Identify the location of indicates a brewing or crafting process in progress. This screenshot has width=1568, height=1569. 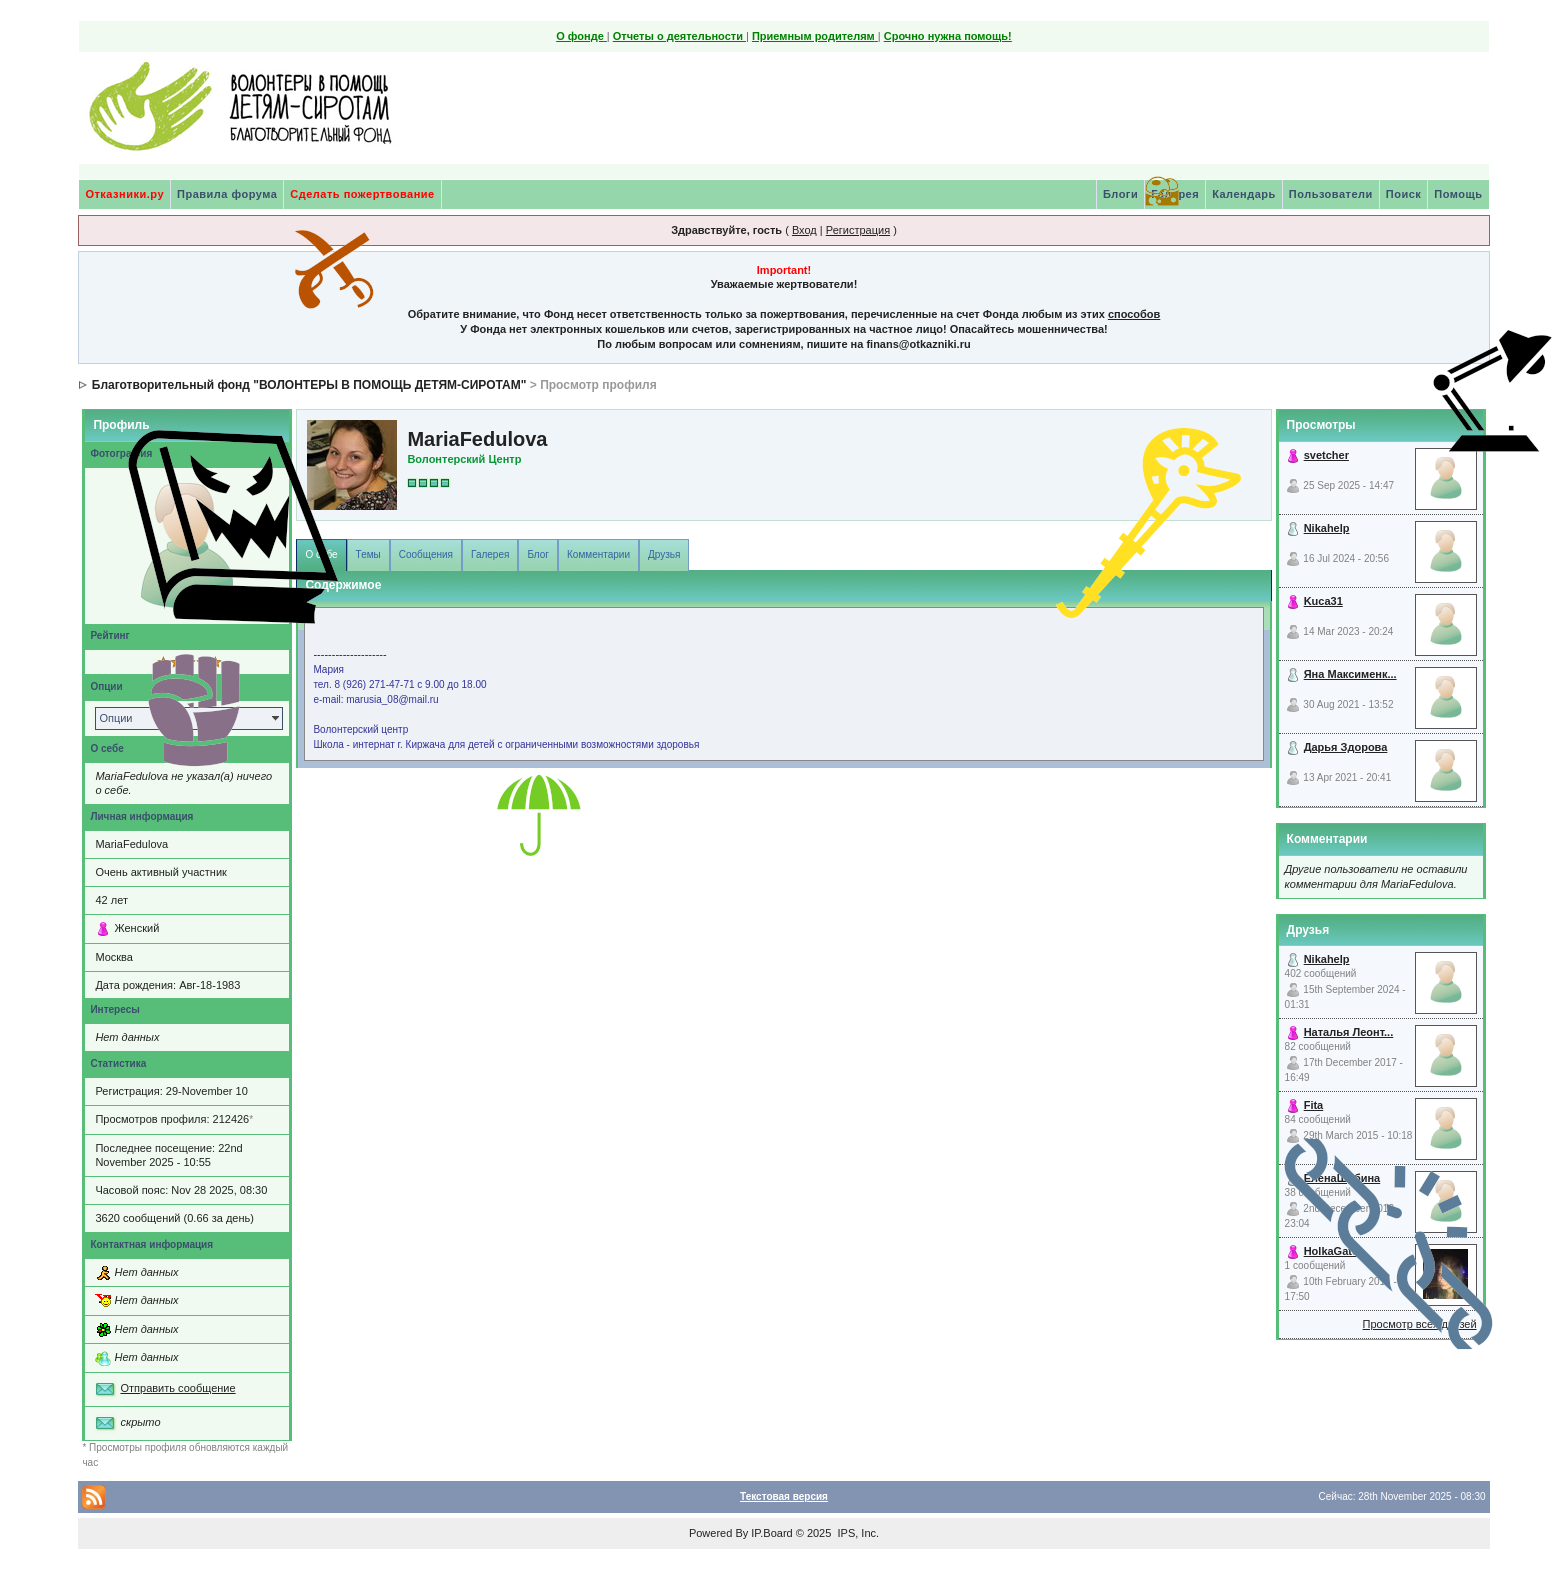
(1162, 189).